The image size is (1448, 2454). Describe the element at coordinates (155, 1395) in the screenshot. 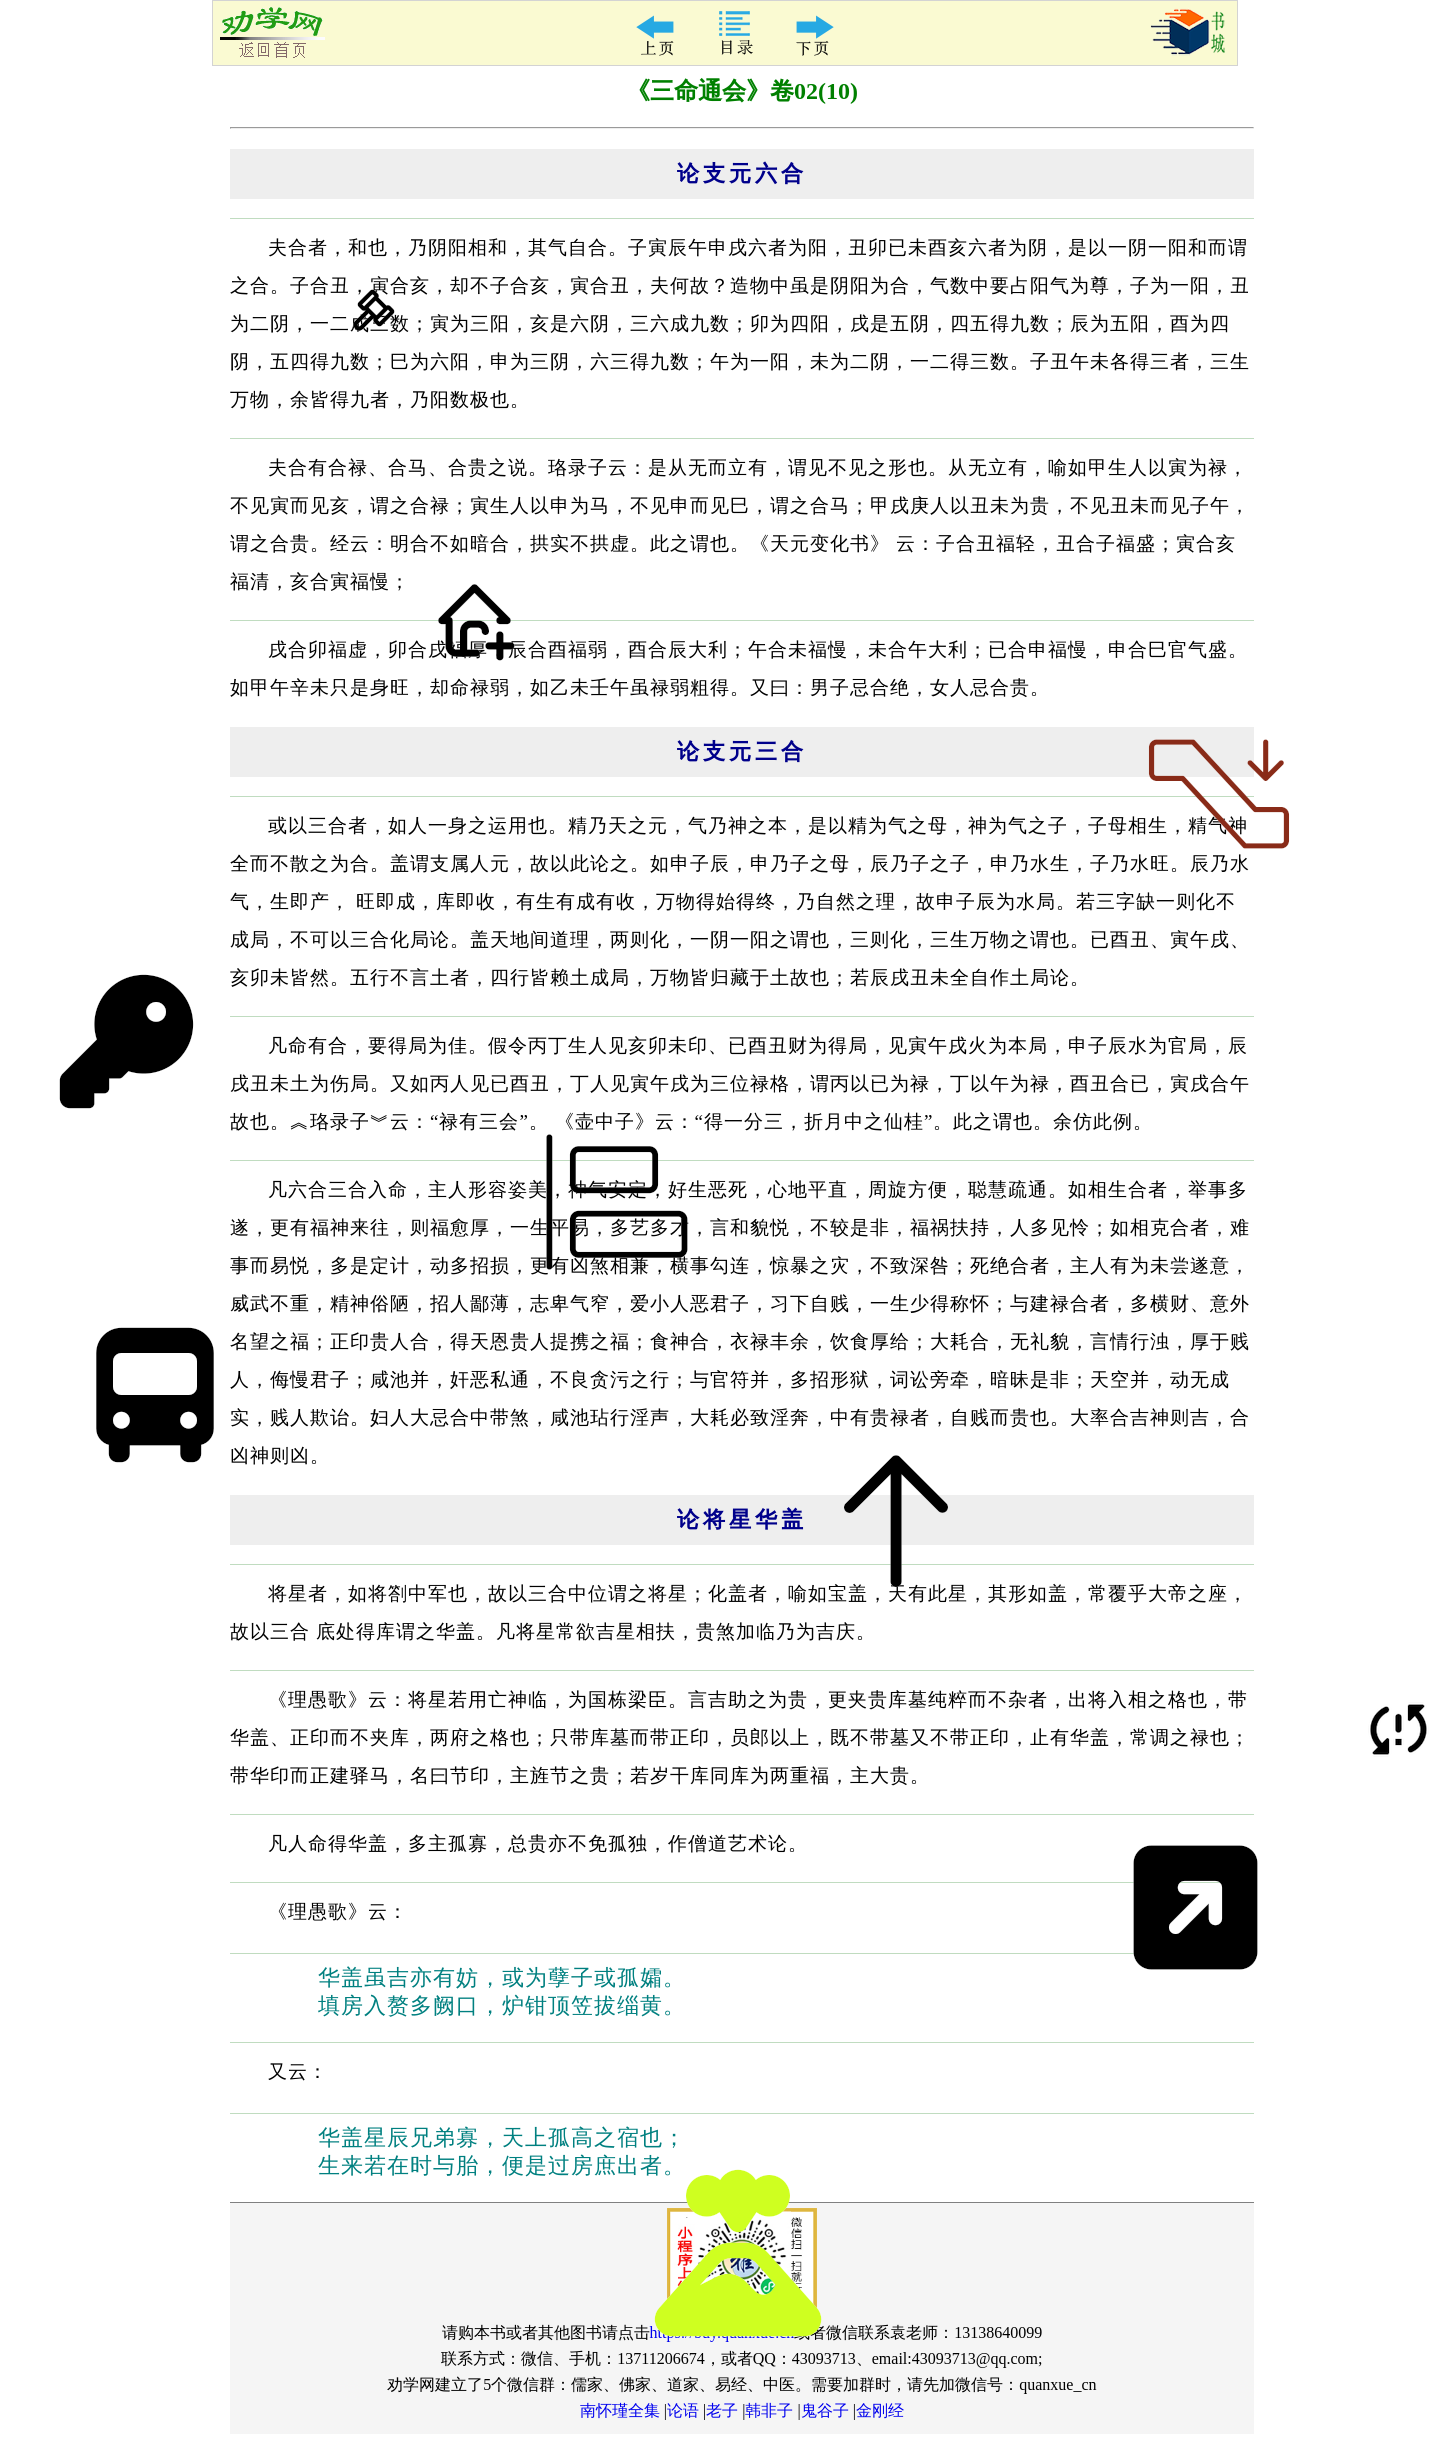

I see `view bus or public transit options` at that location.